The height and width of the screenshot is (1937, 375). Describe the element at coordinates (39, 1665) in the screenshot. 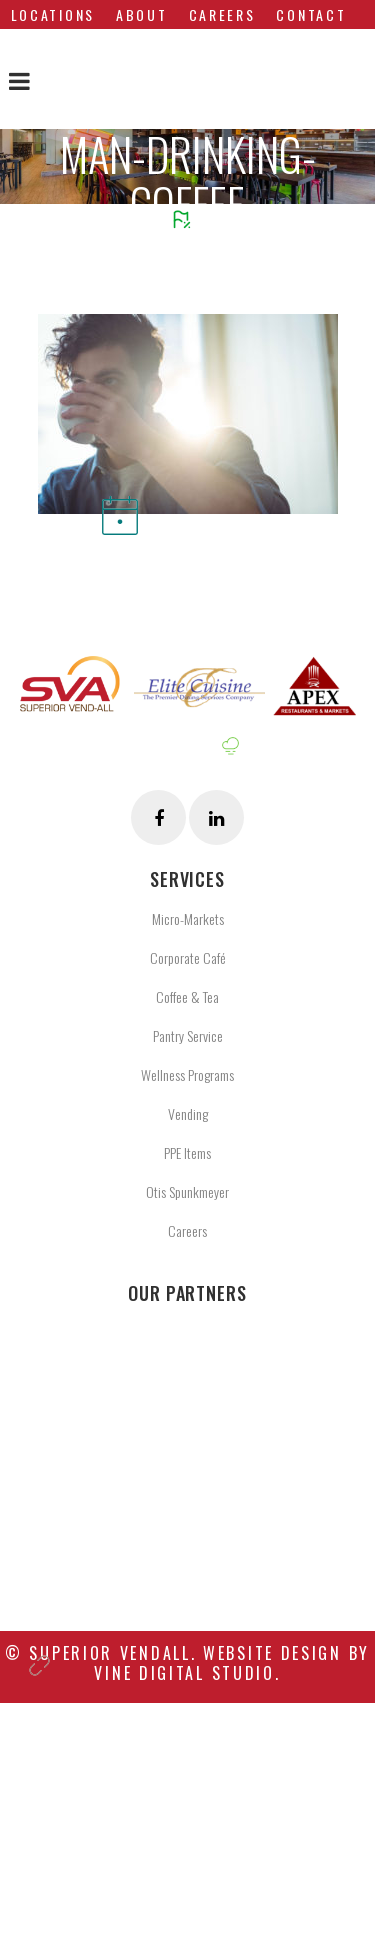

I see `unlink or disconnect a URL` at that location.